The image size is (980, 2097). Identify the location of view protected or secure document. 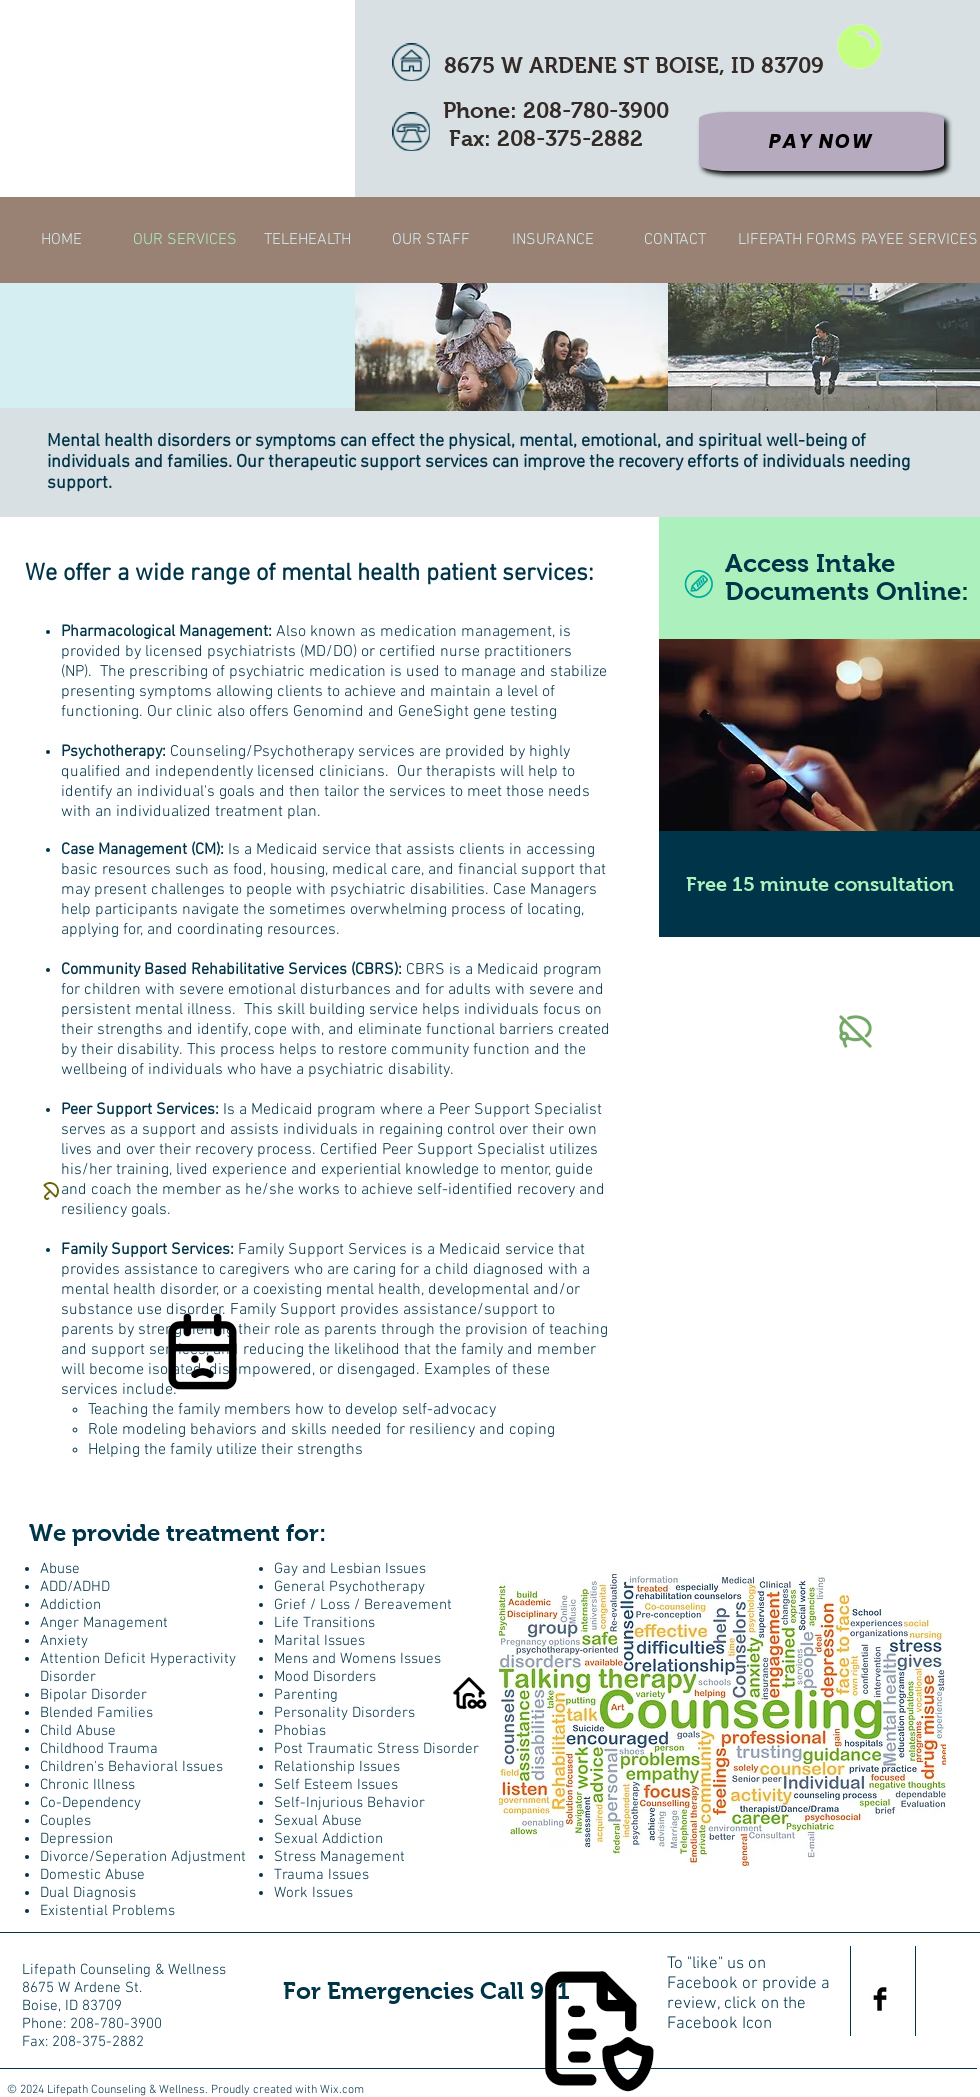
(596, 2028).